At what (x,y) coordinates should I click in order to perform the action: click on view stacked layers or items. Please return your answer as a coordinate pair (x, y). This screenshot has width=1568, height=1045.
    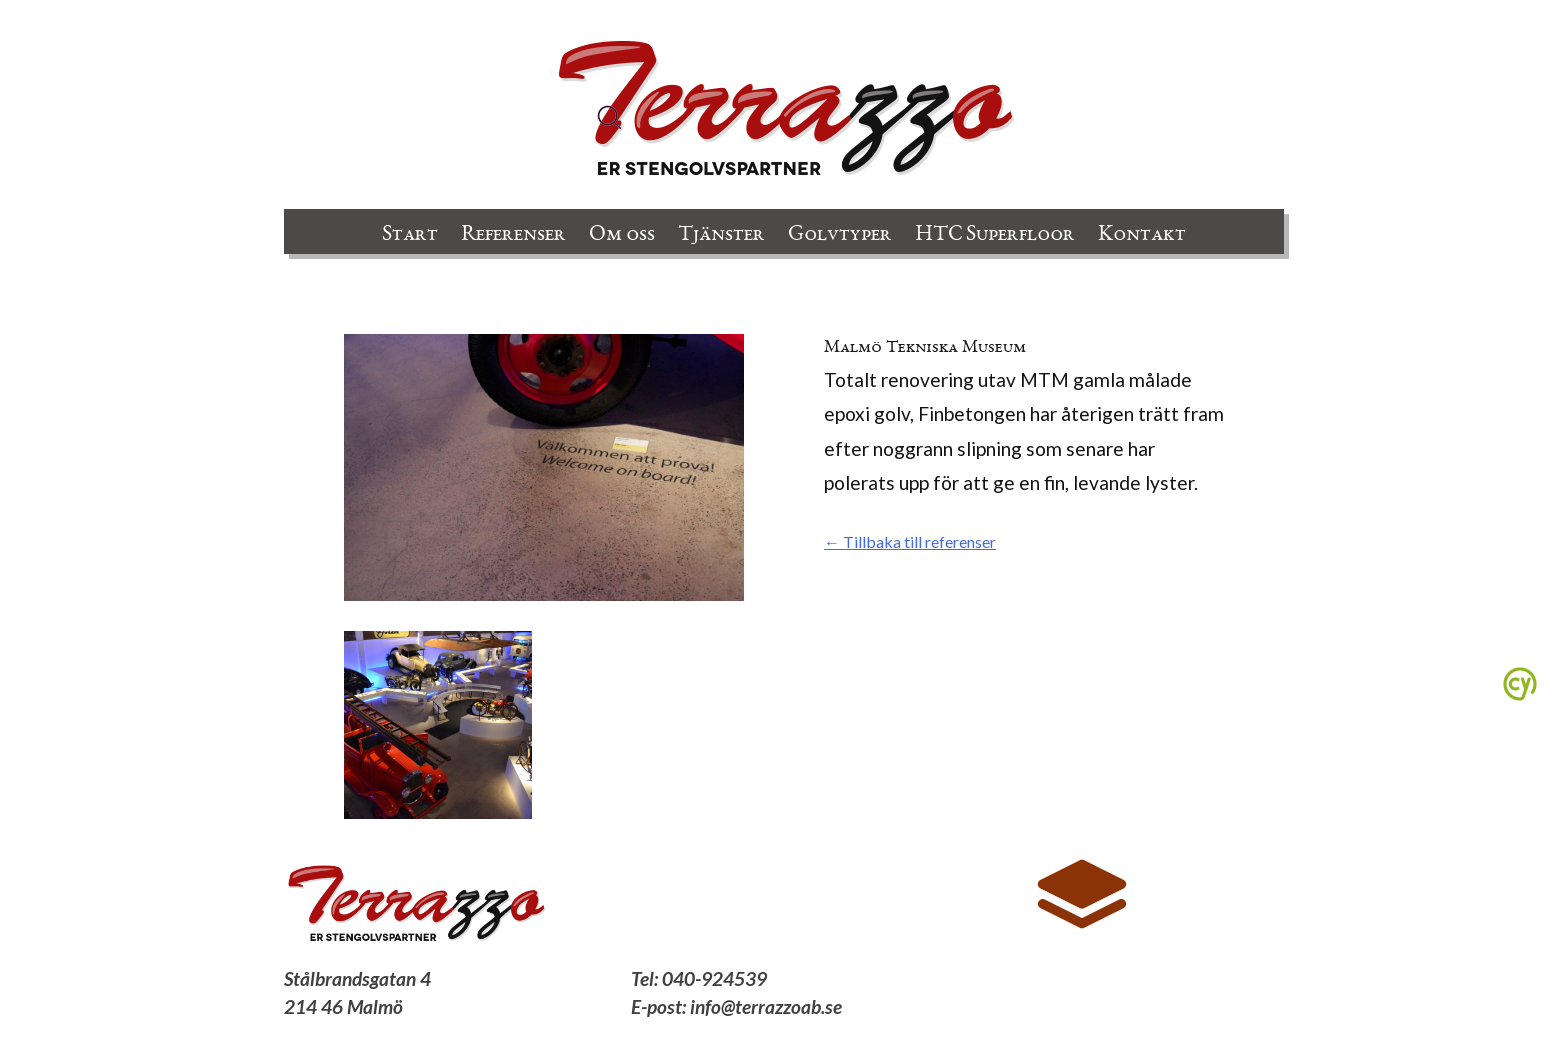
    Looking at the image, I should click on (1082, 894).